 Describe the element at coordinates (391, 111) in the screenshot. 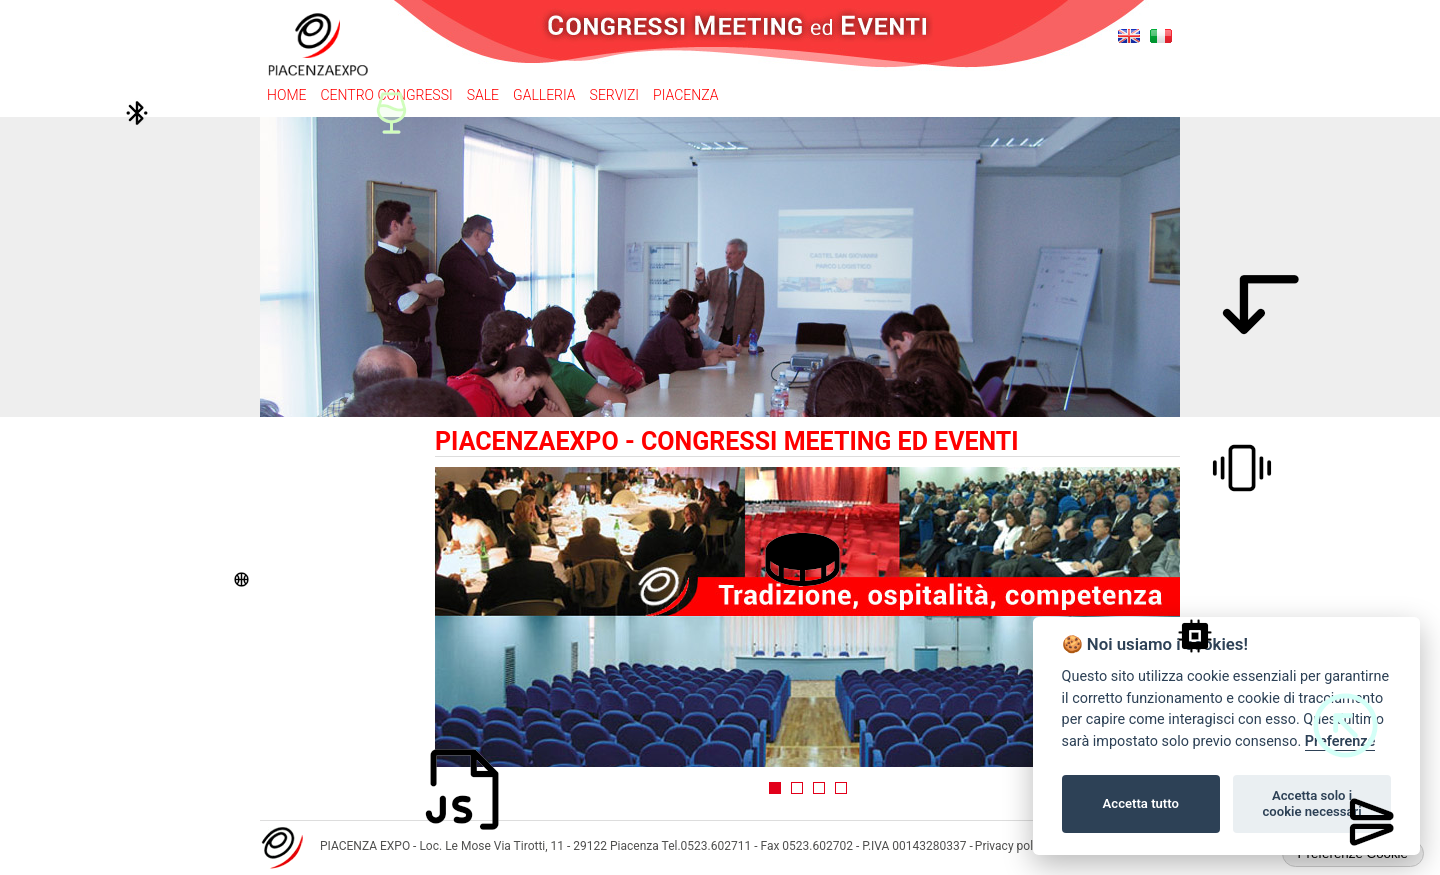

I see `browse wine selection or menu` at that location.